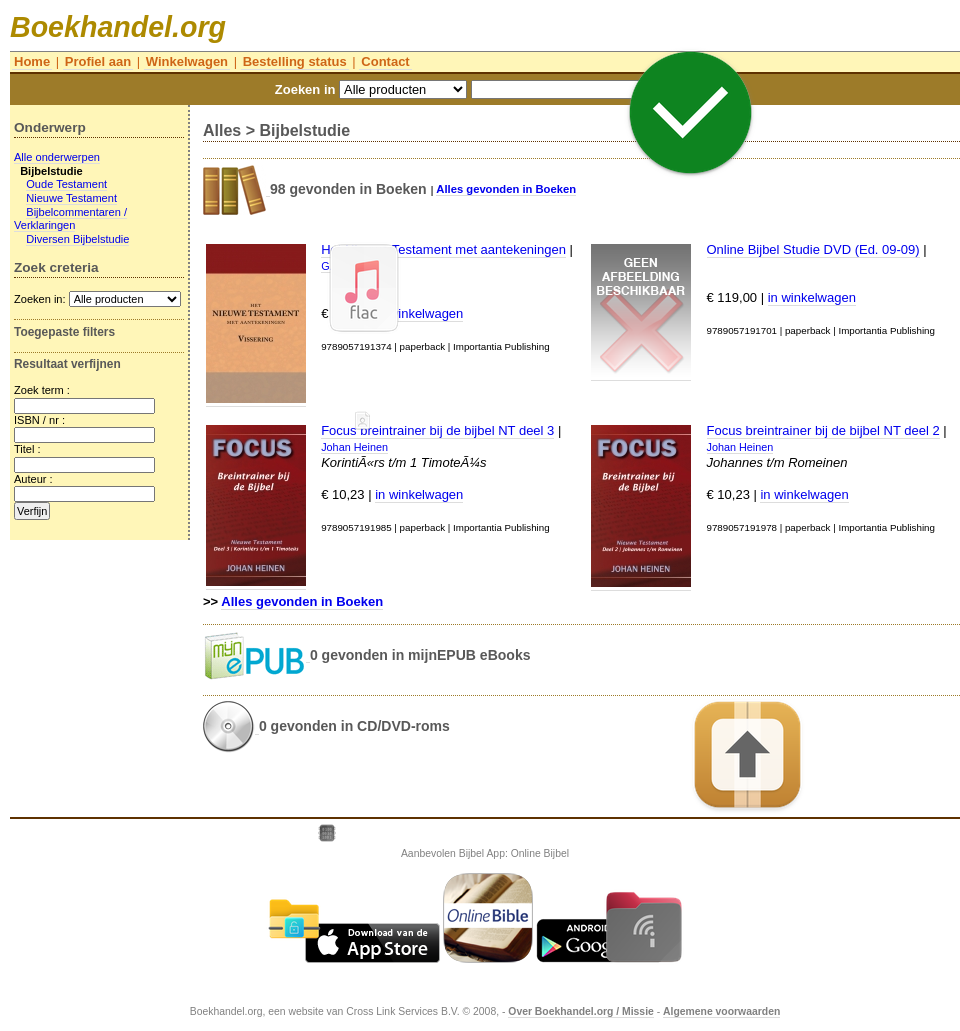 The width and height of the screenshot is (960, 1031). I want to click on a flac audio file, so click(364, 288).